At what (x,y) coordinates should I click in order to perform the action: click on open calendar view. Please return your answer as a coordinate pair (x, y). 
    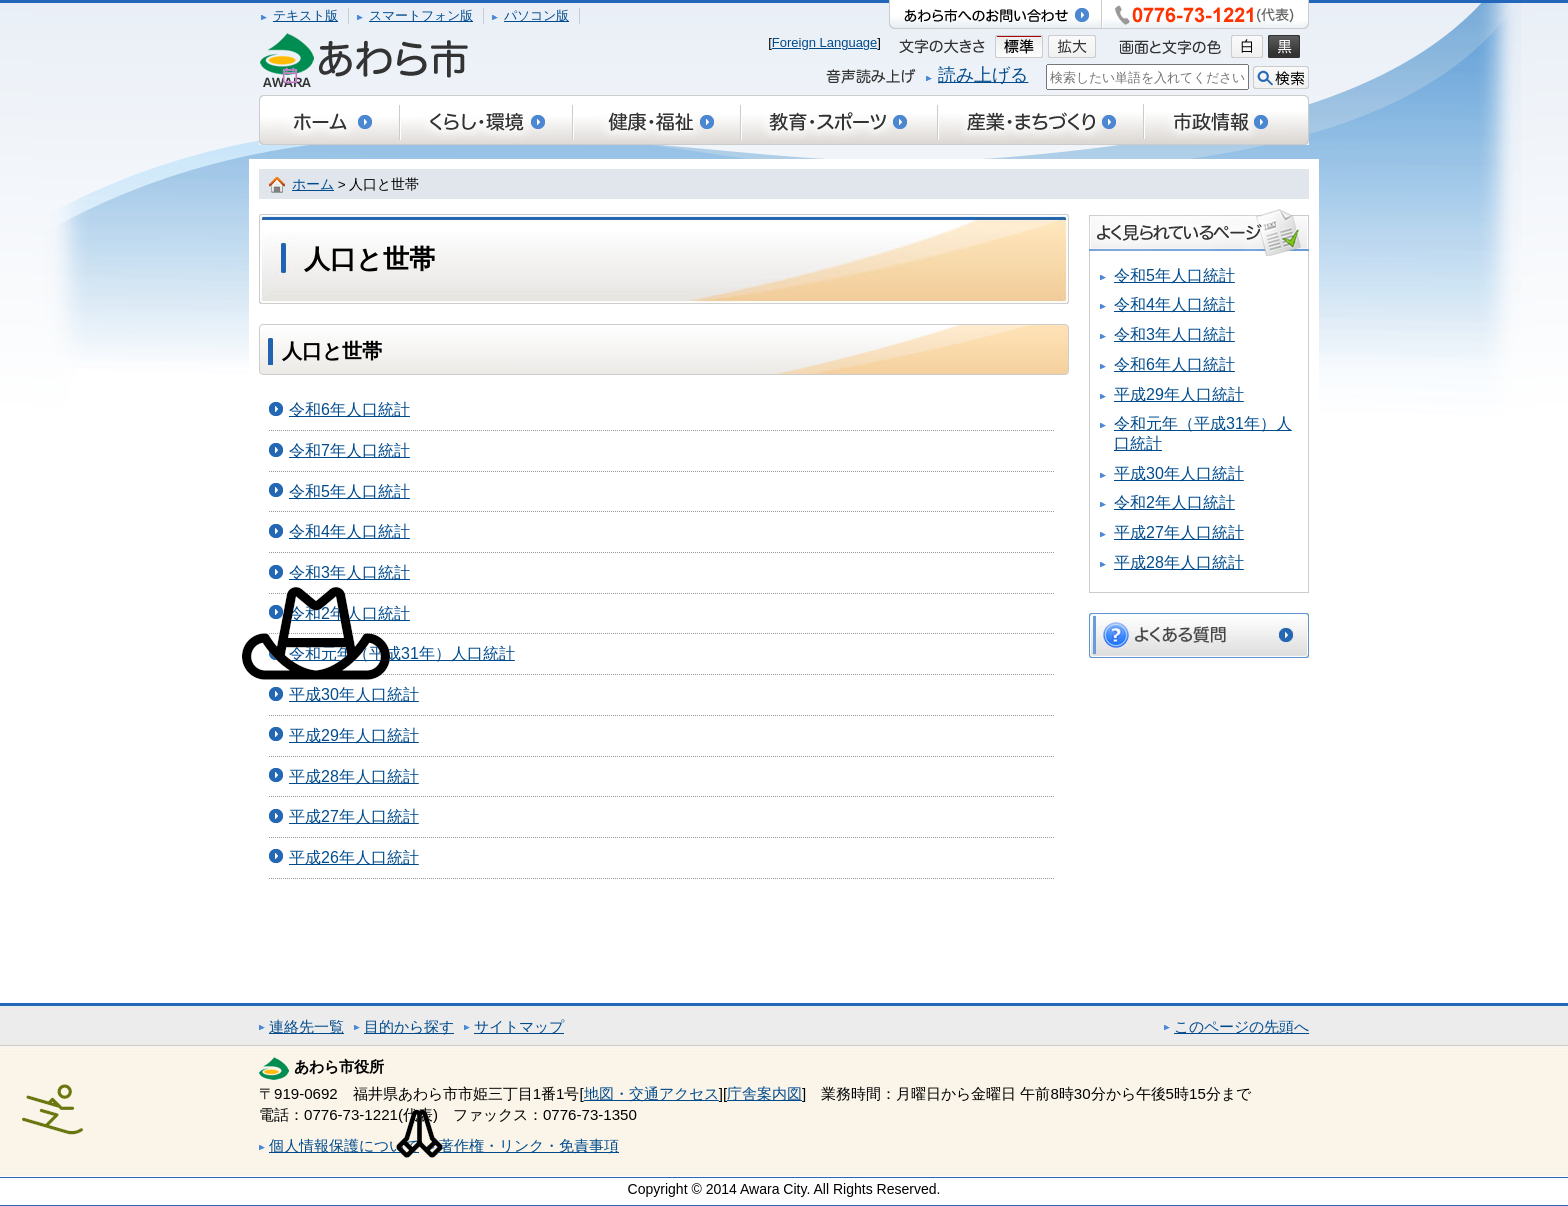
    Looking at the image, I should click on (290, 76).